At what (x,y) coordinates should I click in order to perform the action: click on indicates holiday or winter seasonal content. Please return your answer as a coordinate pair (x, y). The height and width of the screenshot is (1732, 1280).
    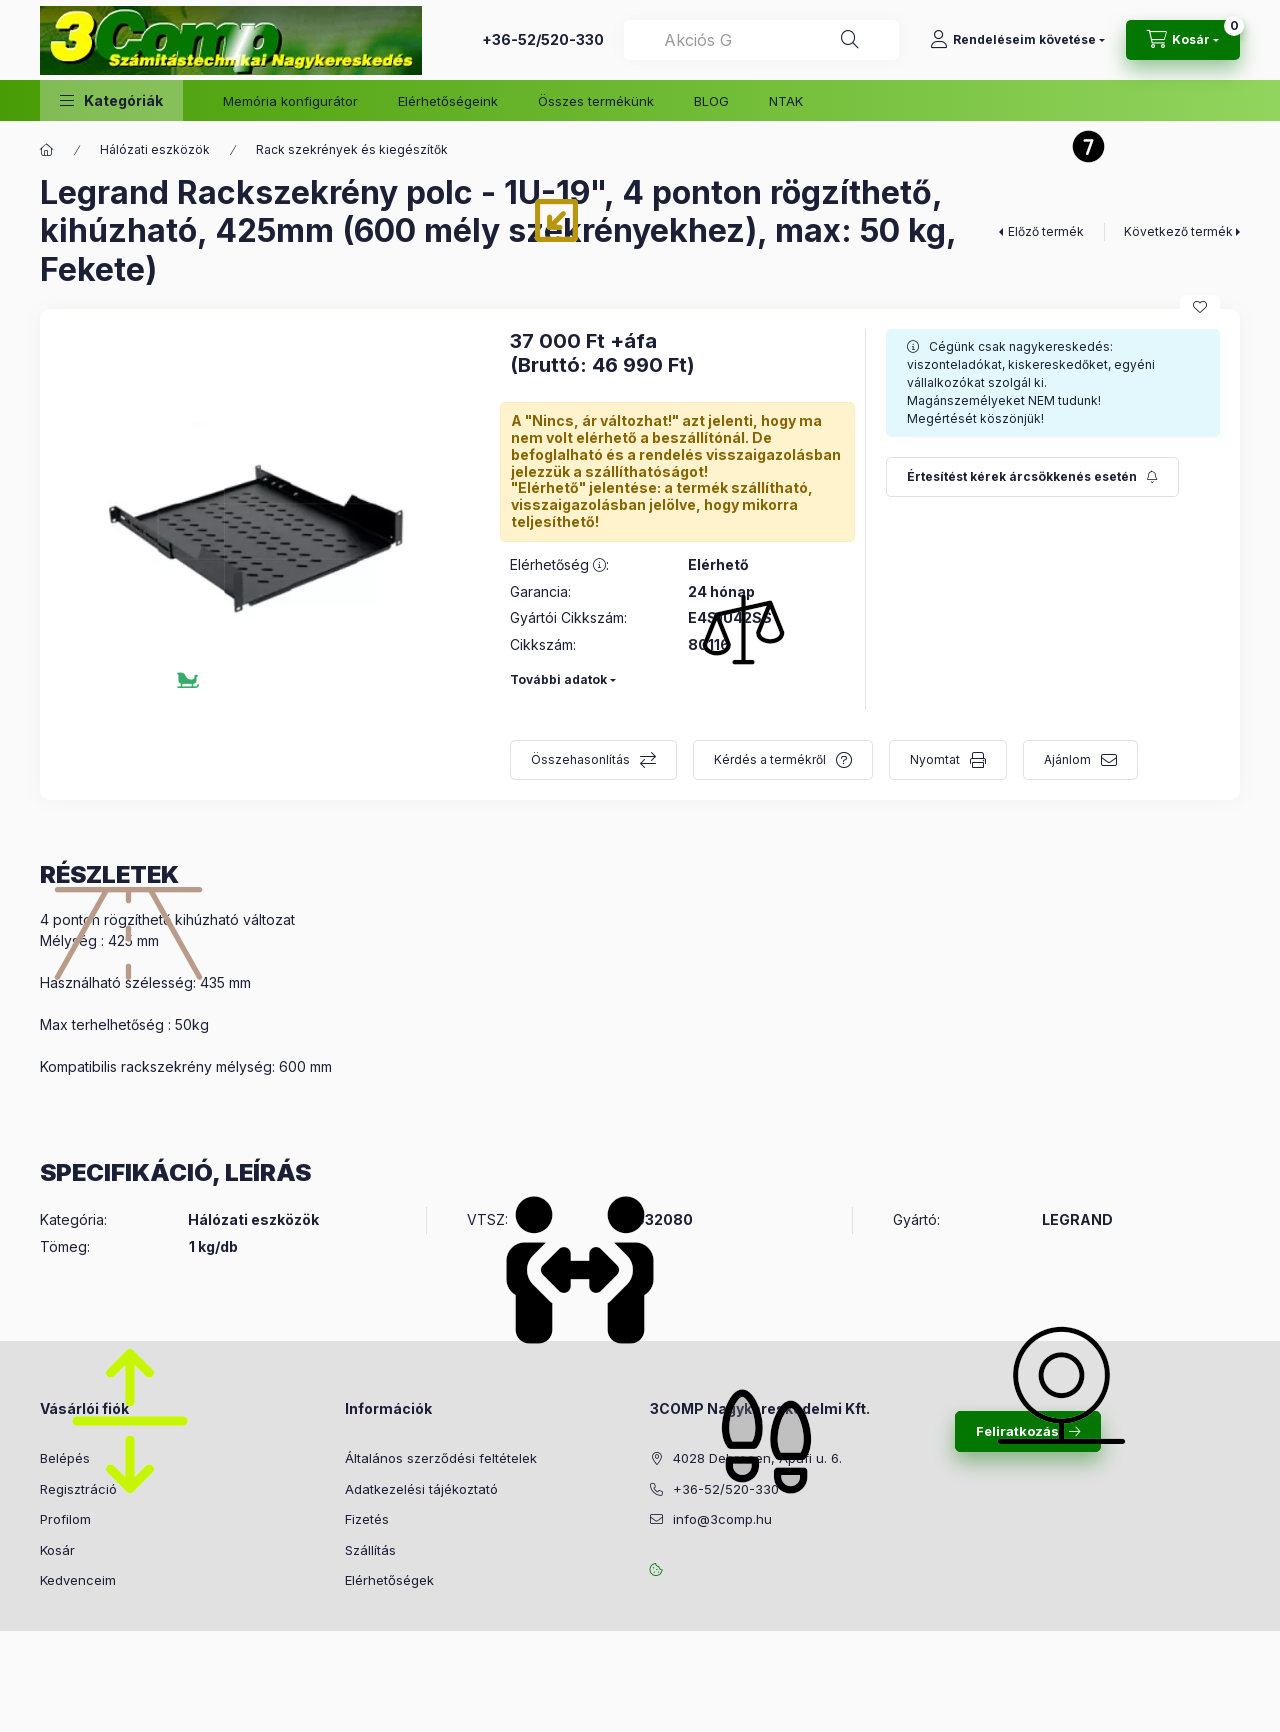
    Looking at the image, I should click on (187, 680).